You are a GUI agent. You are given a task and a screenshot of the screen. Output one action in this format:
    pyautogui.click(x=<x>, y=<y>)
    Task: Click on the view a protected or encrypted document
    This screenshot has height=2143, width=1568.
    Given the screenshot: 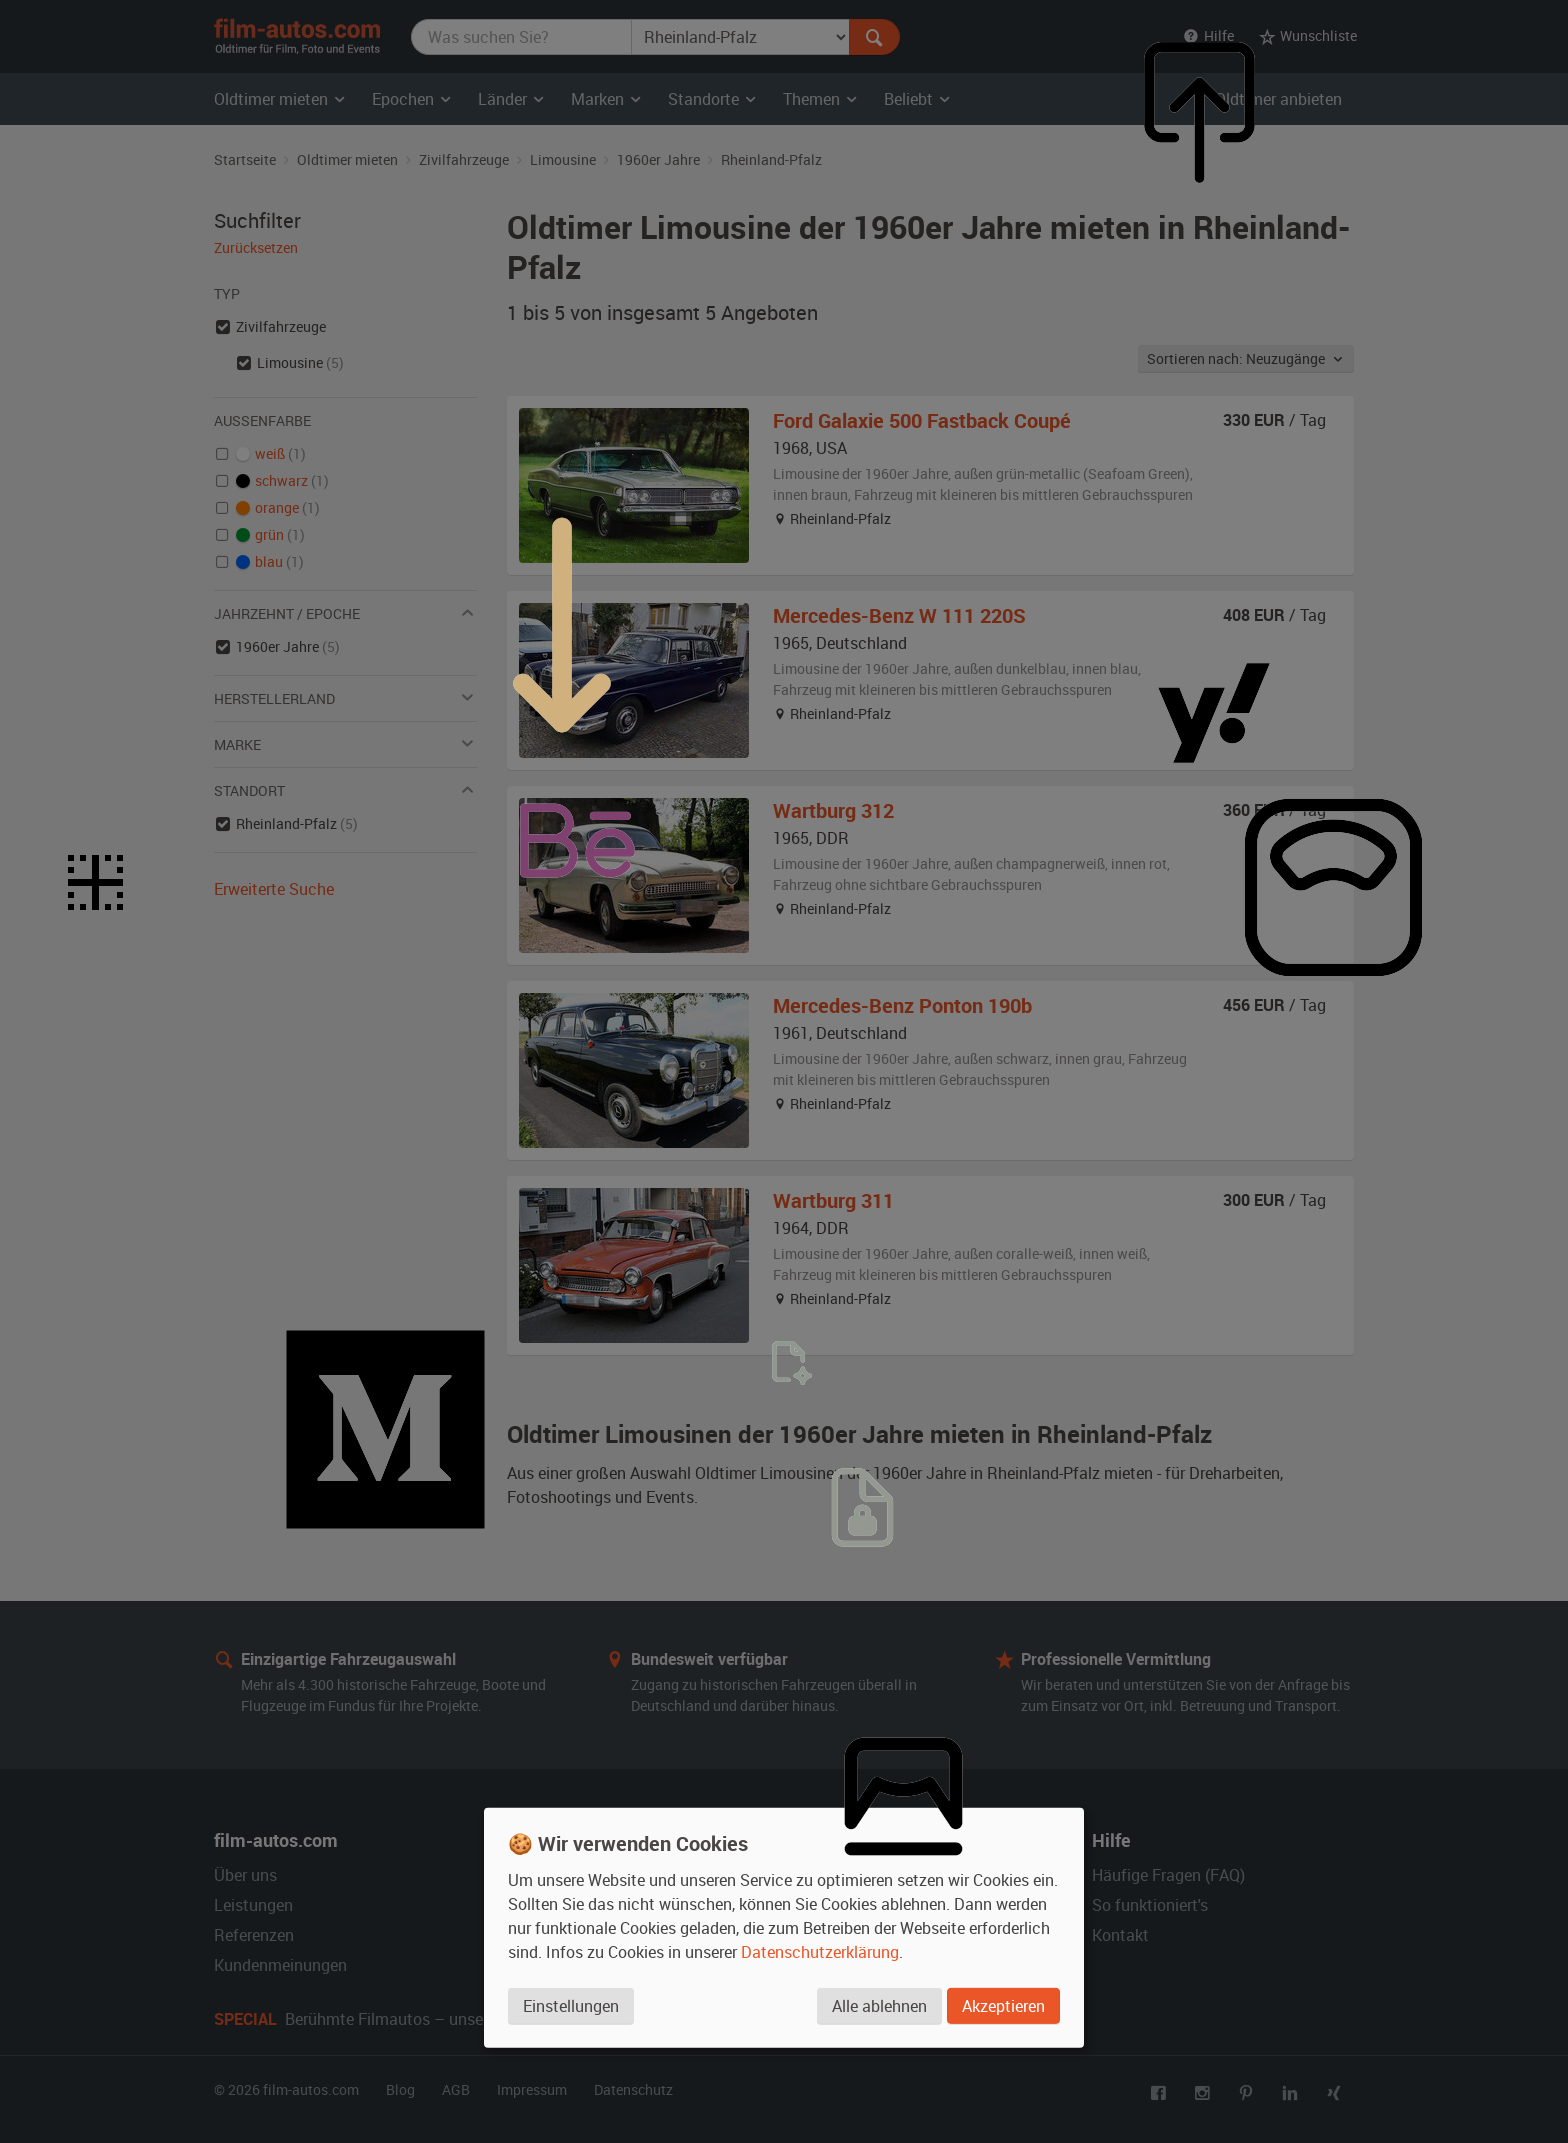 What is the action you would take?
    pyautogui.click(x=862, y=1507)
    